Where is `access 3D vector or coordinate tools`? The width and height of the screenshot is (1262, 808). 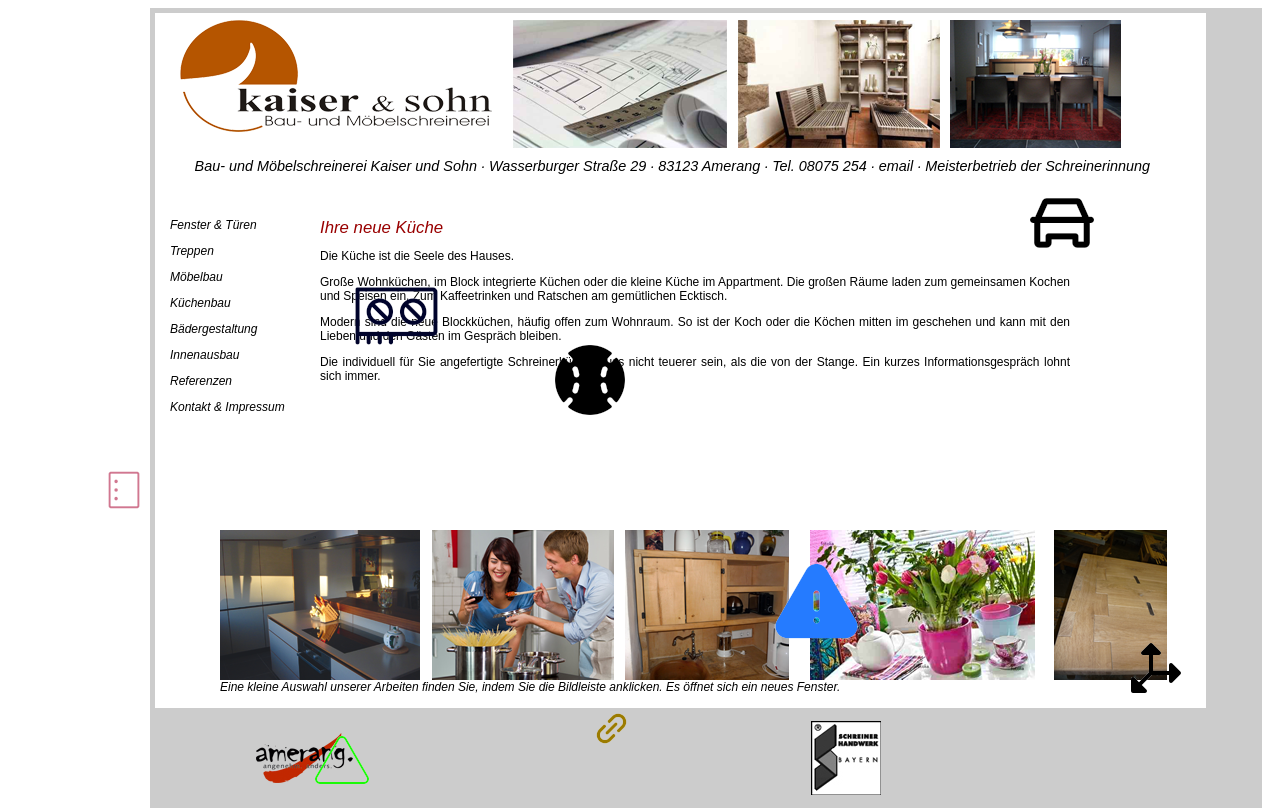
access 3D vector or coordinate tools is located at coordinates (1153, 671).